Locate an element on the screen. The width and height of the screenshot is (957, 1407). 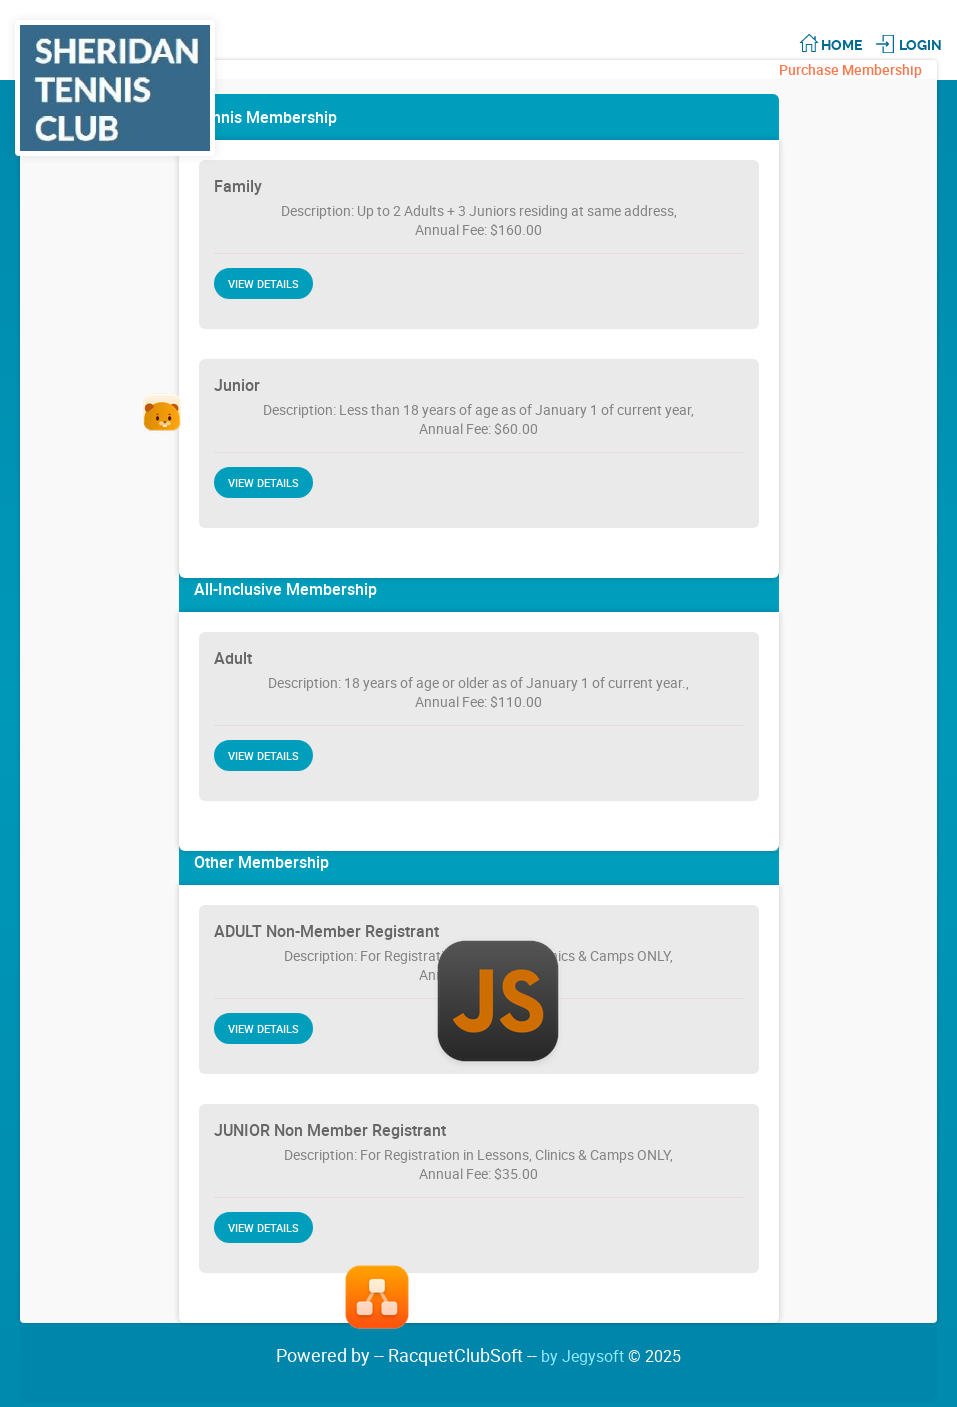
open draw.io diagramming app is located at coordinates (377, 1297).